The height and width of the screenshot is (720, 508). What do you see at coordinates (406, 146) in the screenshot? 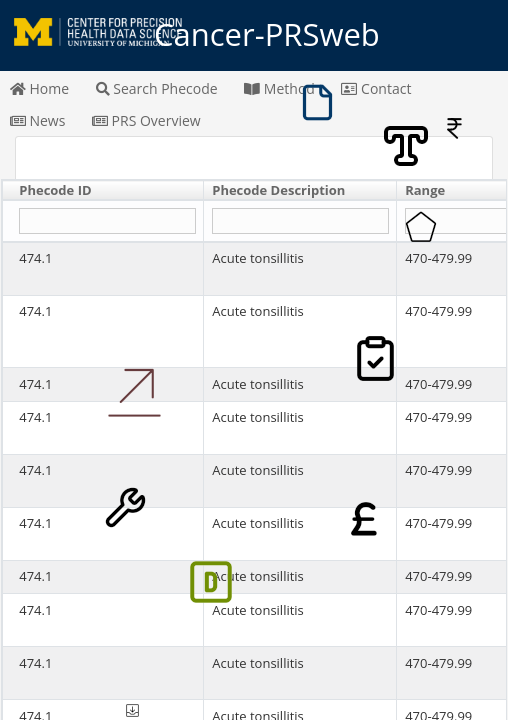
I see `access text formatting options` at bounding box center [406, 146].